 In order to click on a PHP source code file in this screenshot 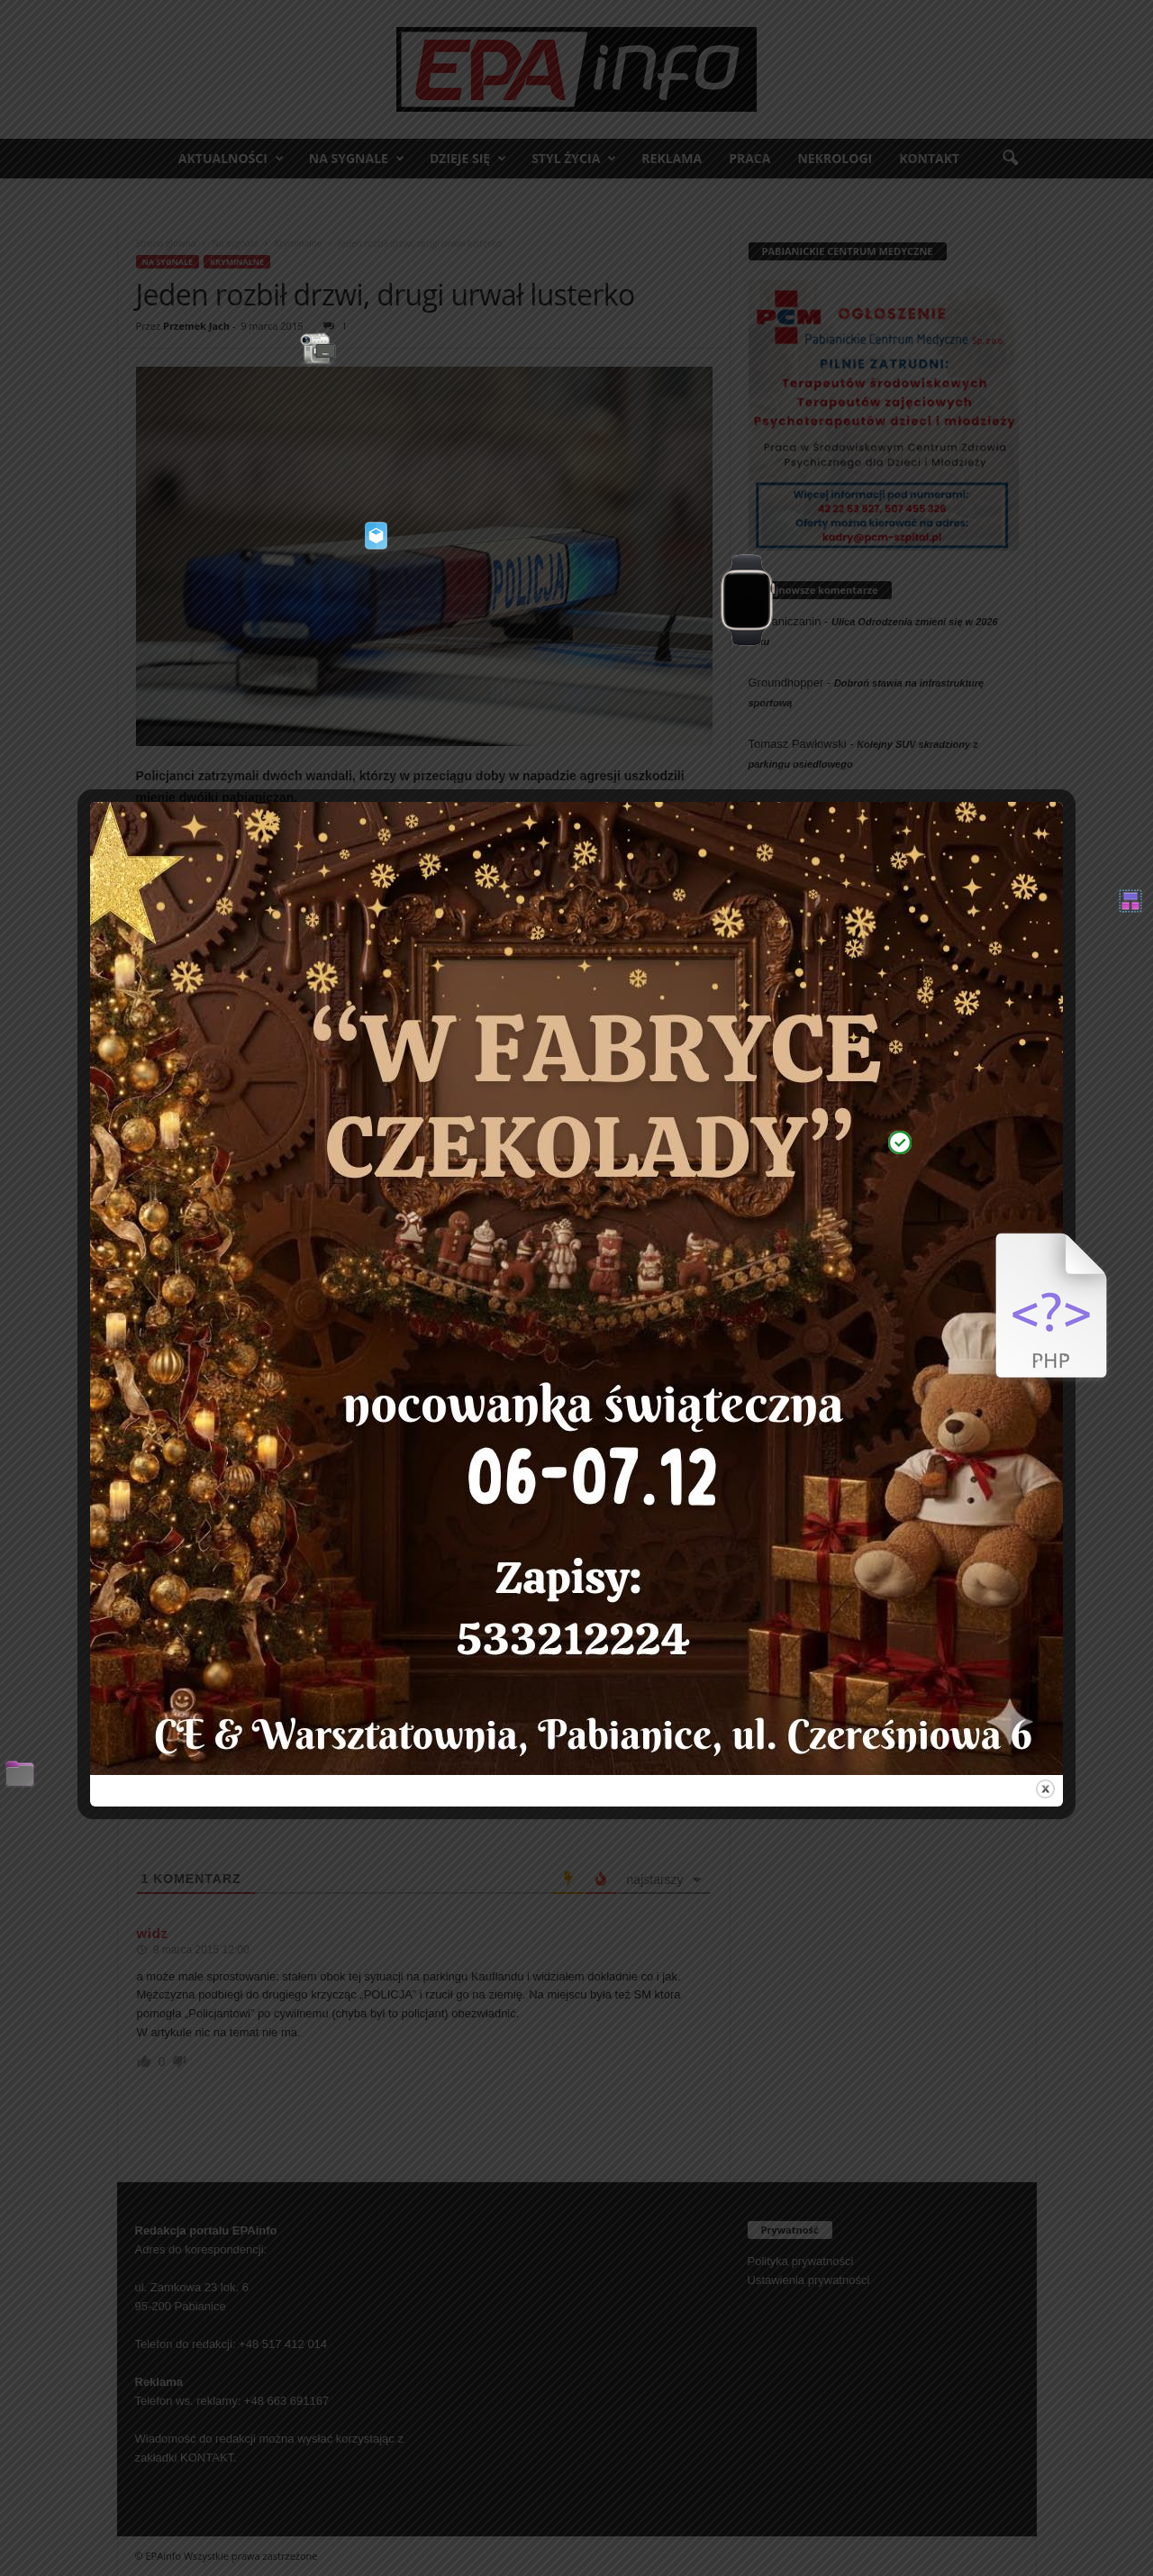, I will do `click(1051, 1308)`.